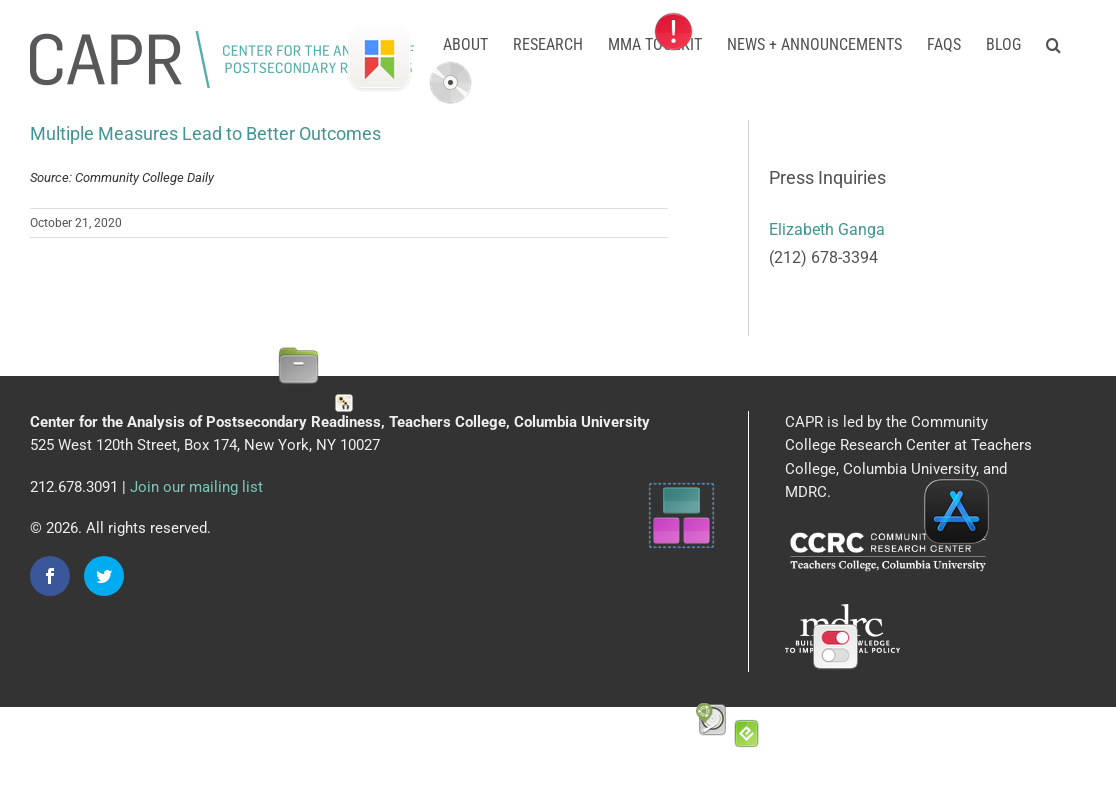 This screenshot has width=1116, height=793. What do you see at coordinates (712, 719) in the screenshot?
I see `launch the ubiquity installer for ubuntu` at bounding box center [712, 719].